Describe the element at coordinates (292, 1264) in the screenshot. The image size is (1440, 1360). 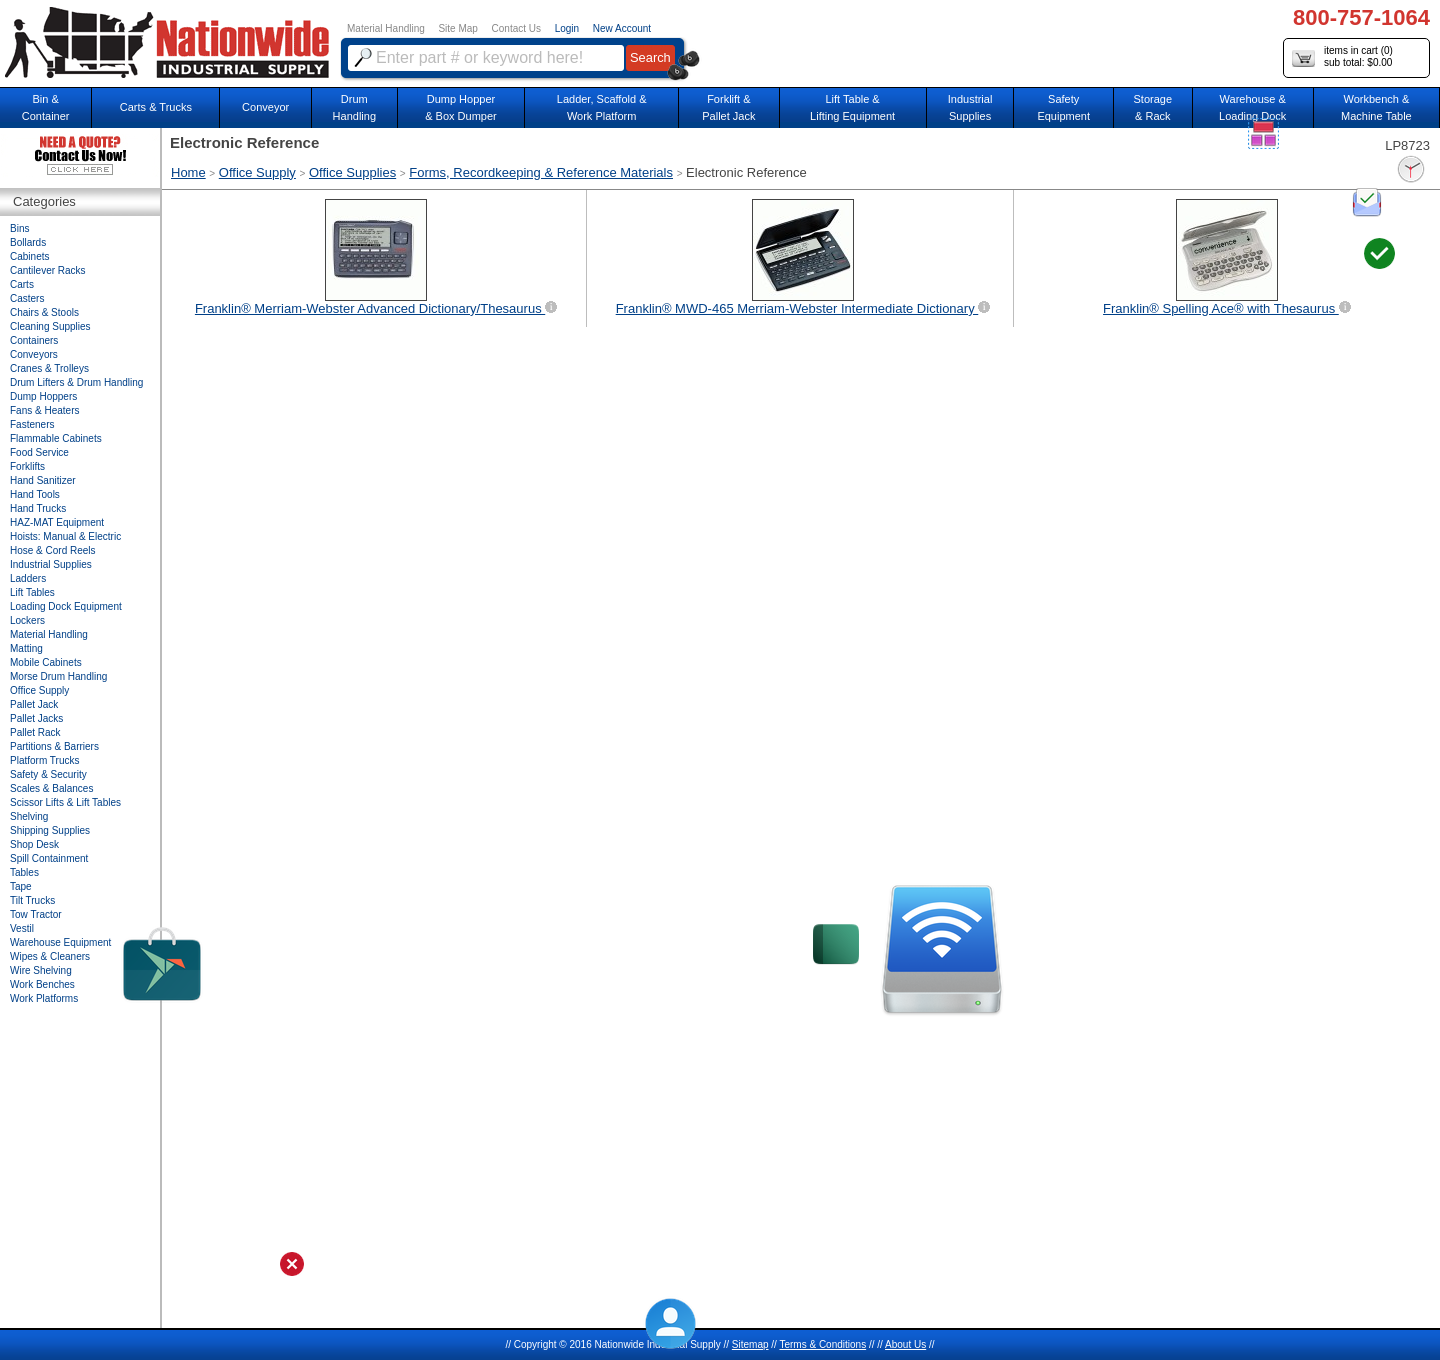
I see `cancel or close a dialog` at that location.